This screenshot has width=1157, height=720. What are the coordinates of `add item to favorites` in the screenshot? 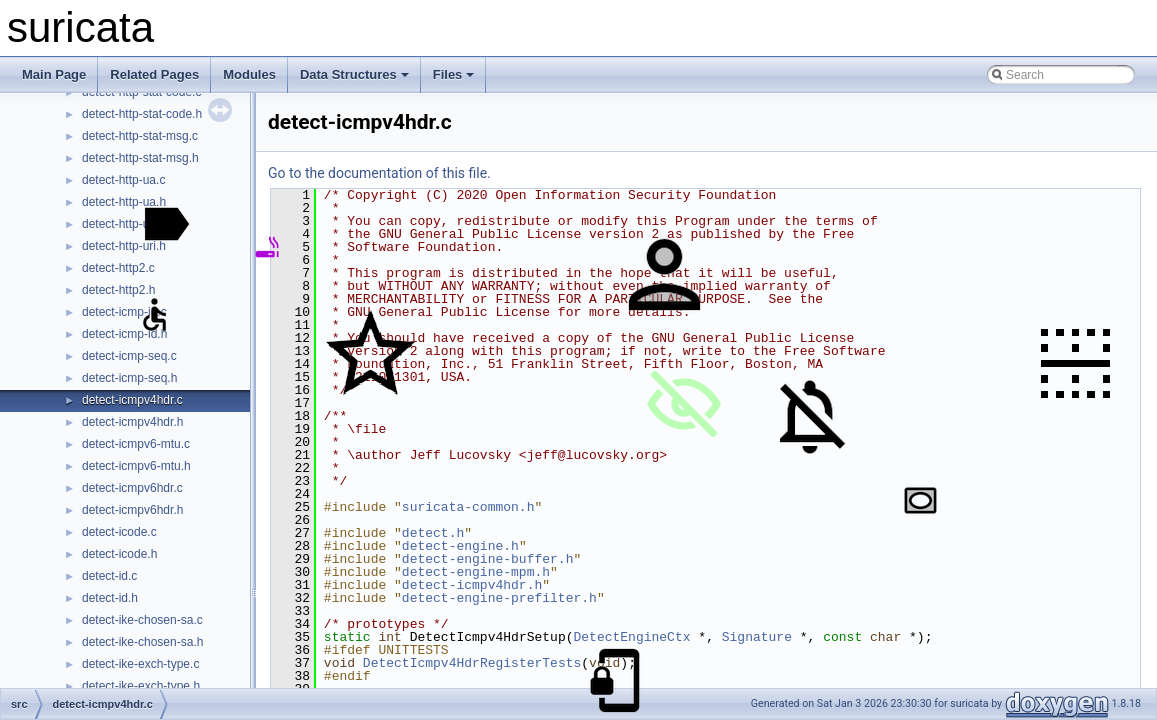 It's located at (370, 354).